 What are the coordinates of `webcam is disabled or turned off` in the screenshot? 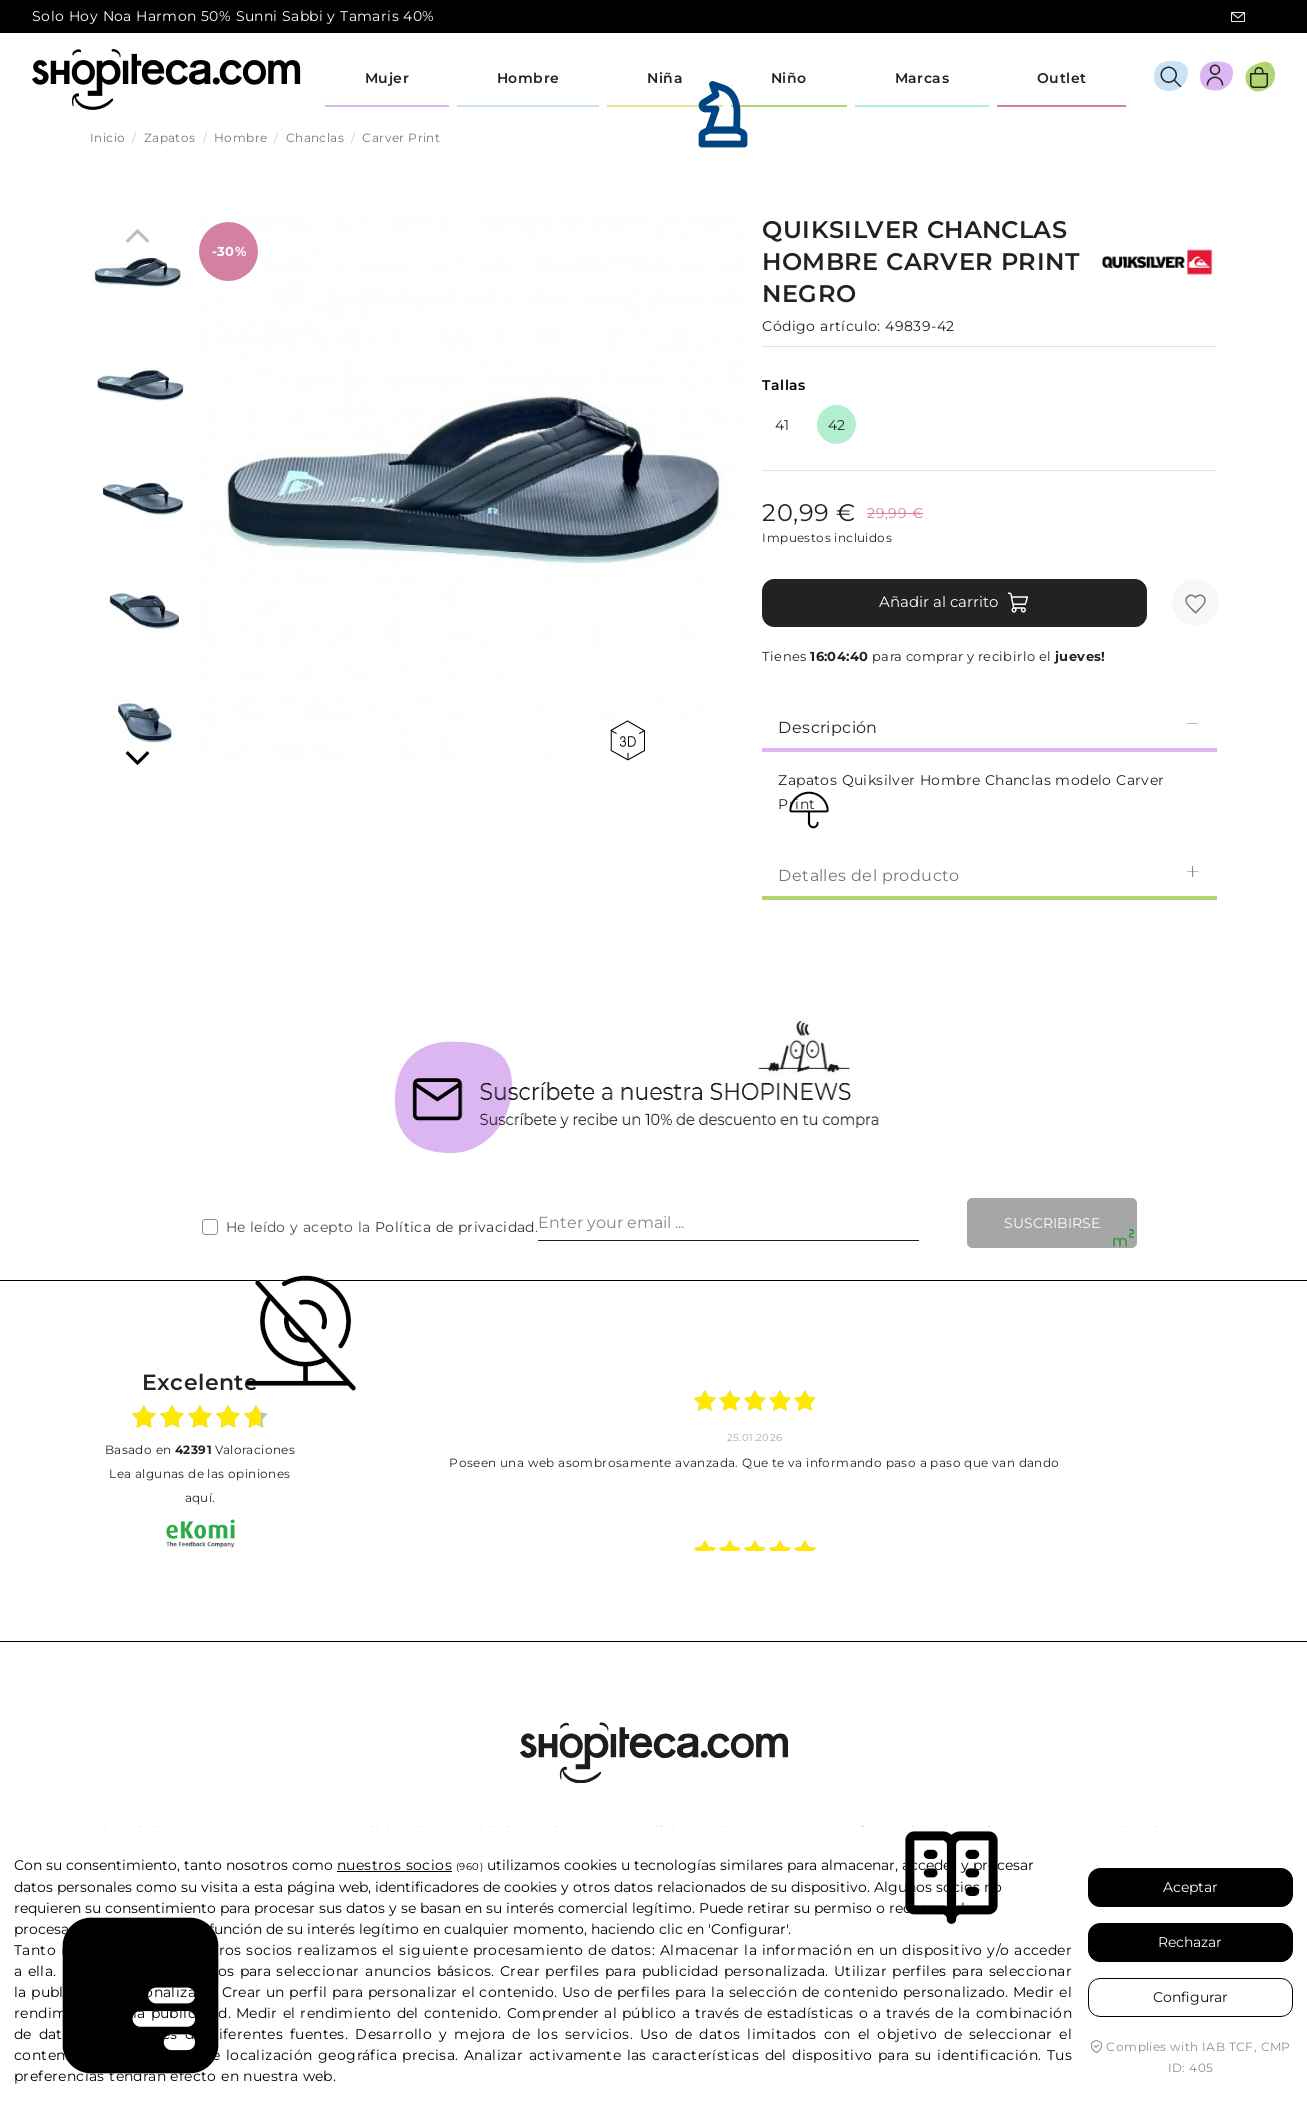 It's located at (305, 1335).